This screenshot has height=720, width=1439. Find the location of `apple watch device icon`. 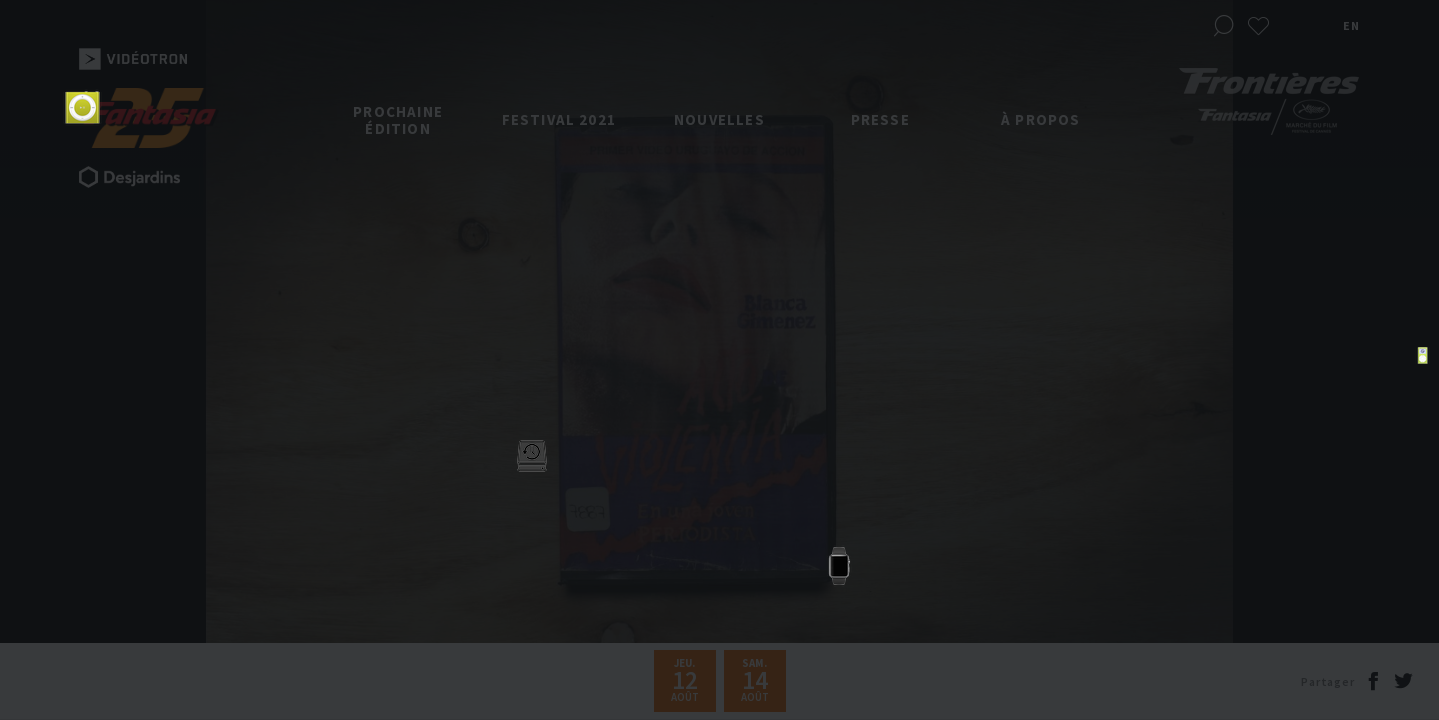

apple watch device icon is located at coordinates (839, 566).